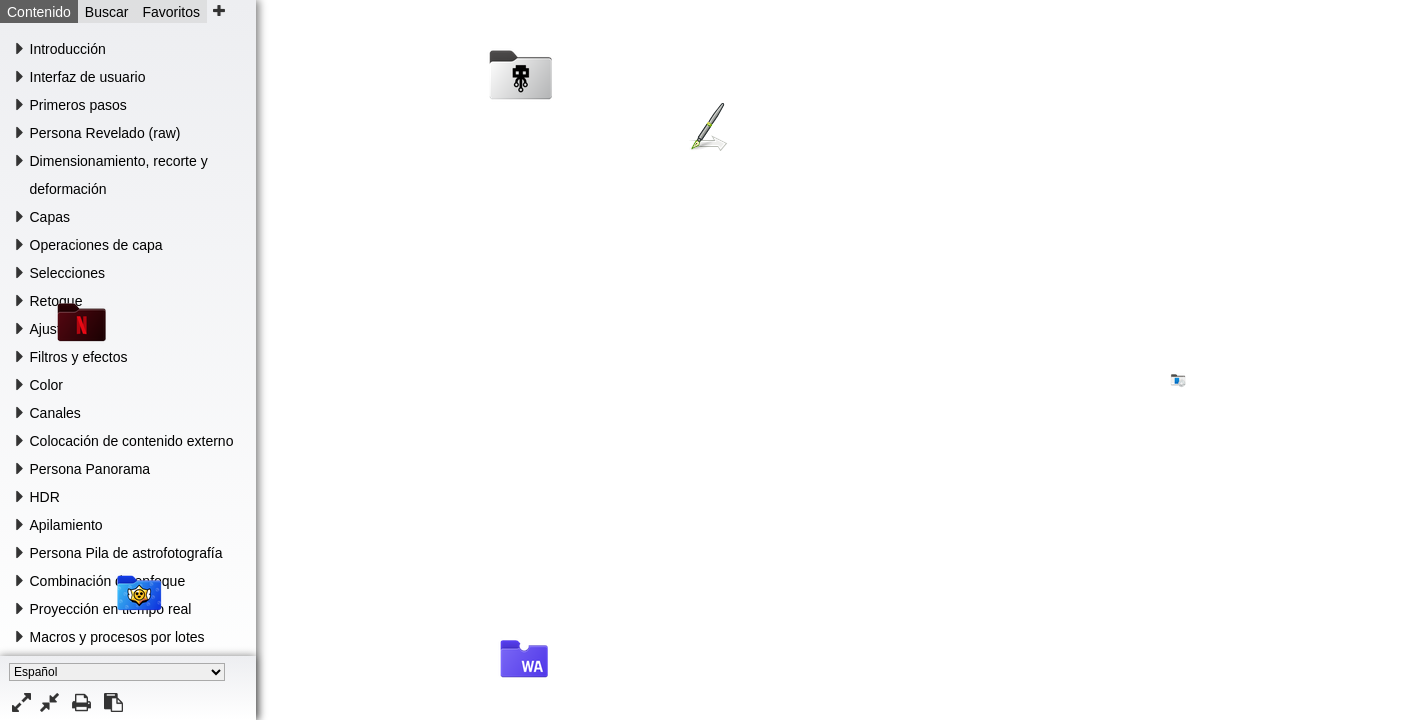 The width and height of the screenshot is (1401, 720). Describe the element at coordinates (520, 76) in the screenshot. I see `folder containing USB security testing tools` at that location.